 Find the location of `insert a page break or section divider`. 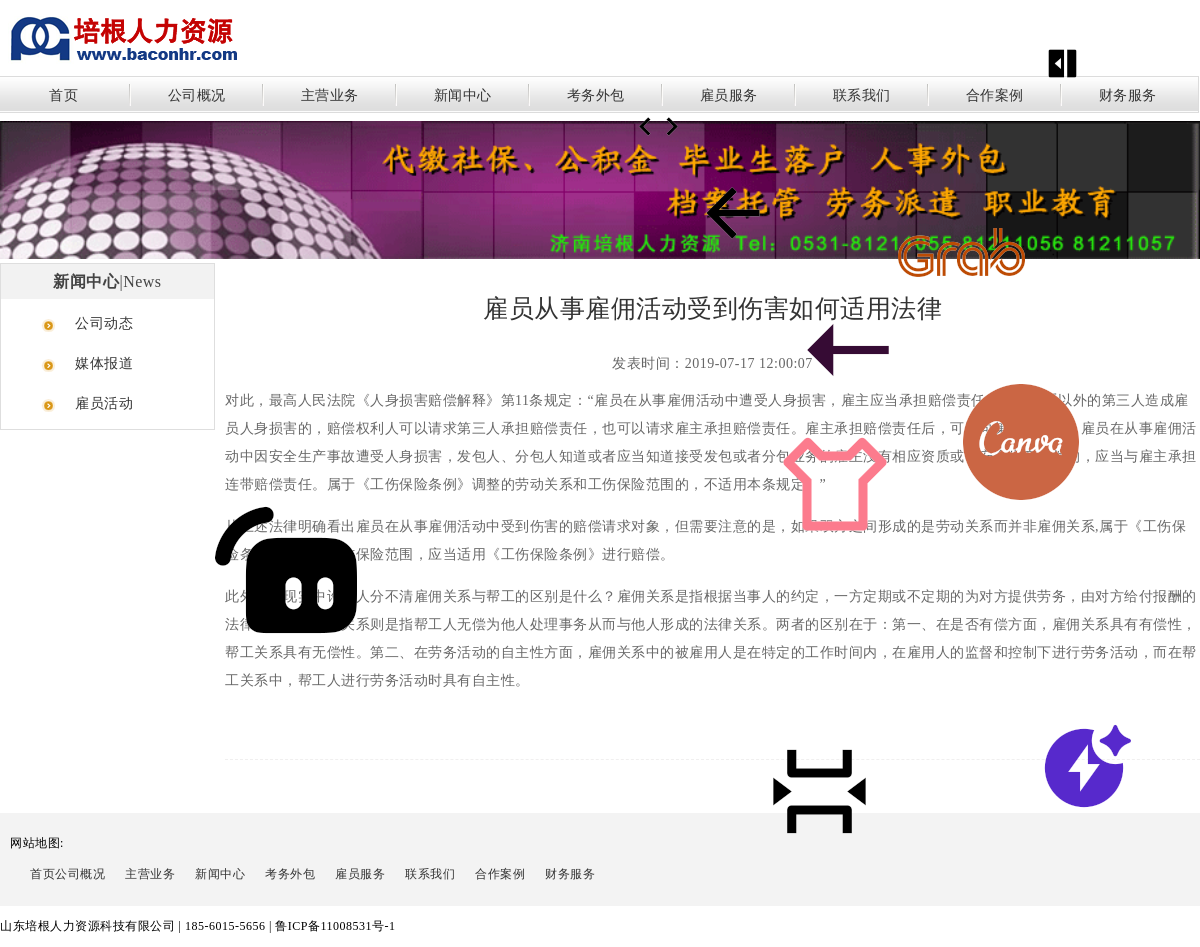

insert a page break or section divider is located at coordinates (819, 791).